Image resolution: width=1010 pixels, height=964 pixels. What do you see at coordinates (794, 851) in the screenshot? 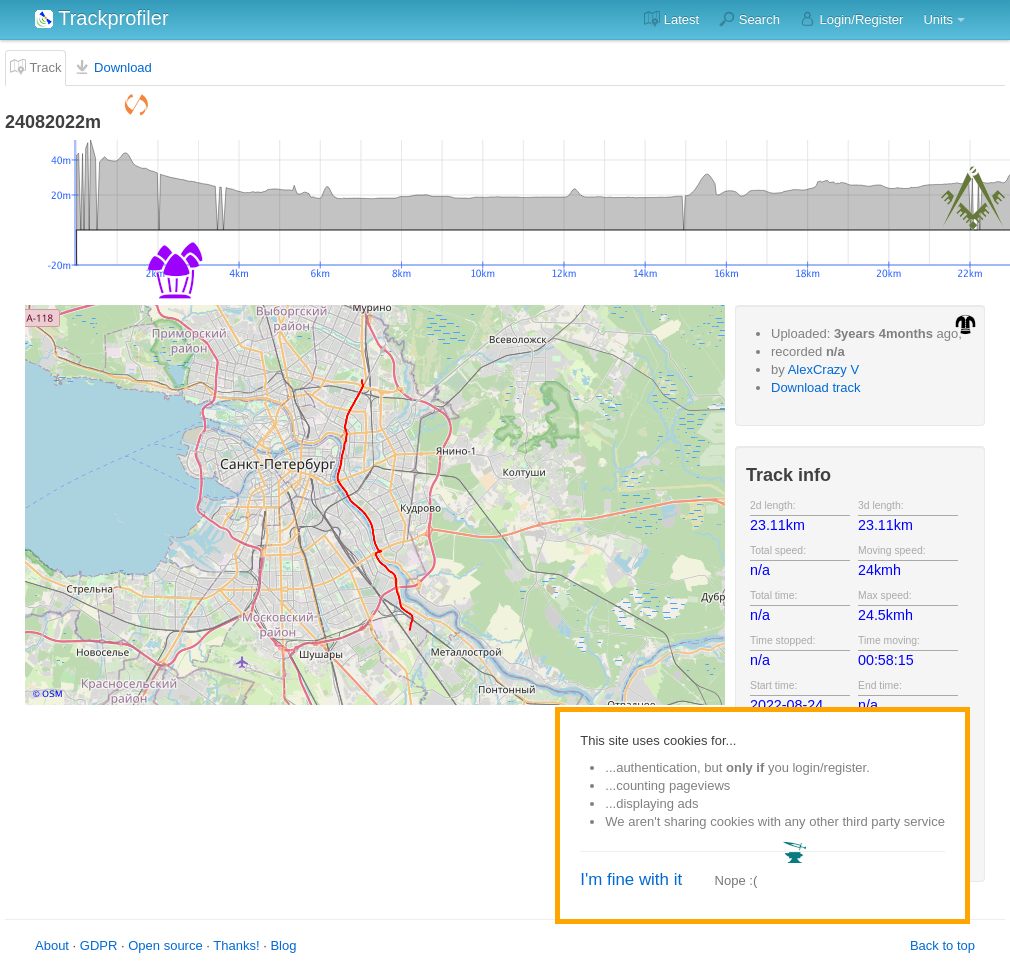
I see `access the weapon crafting menu` at bounding box center [794, 851].